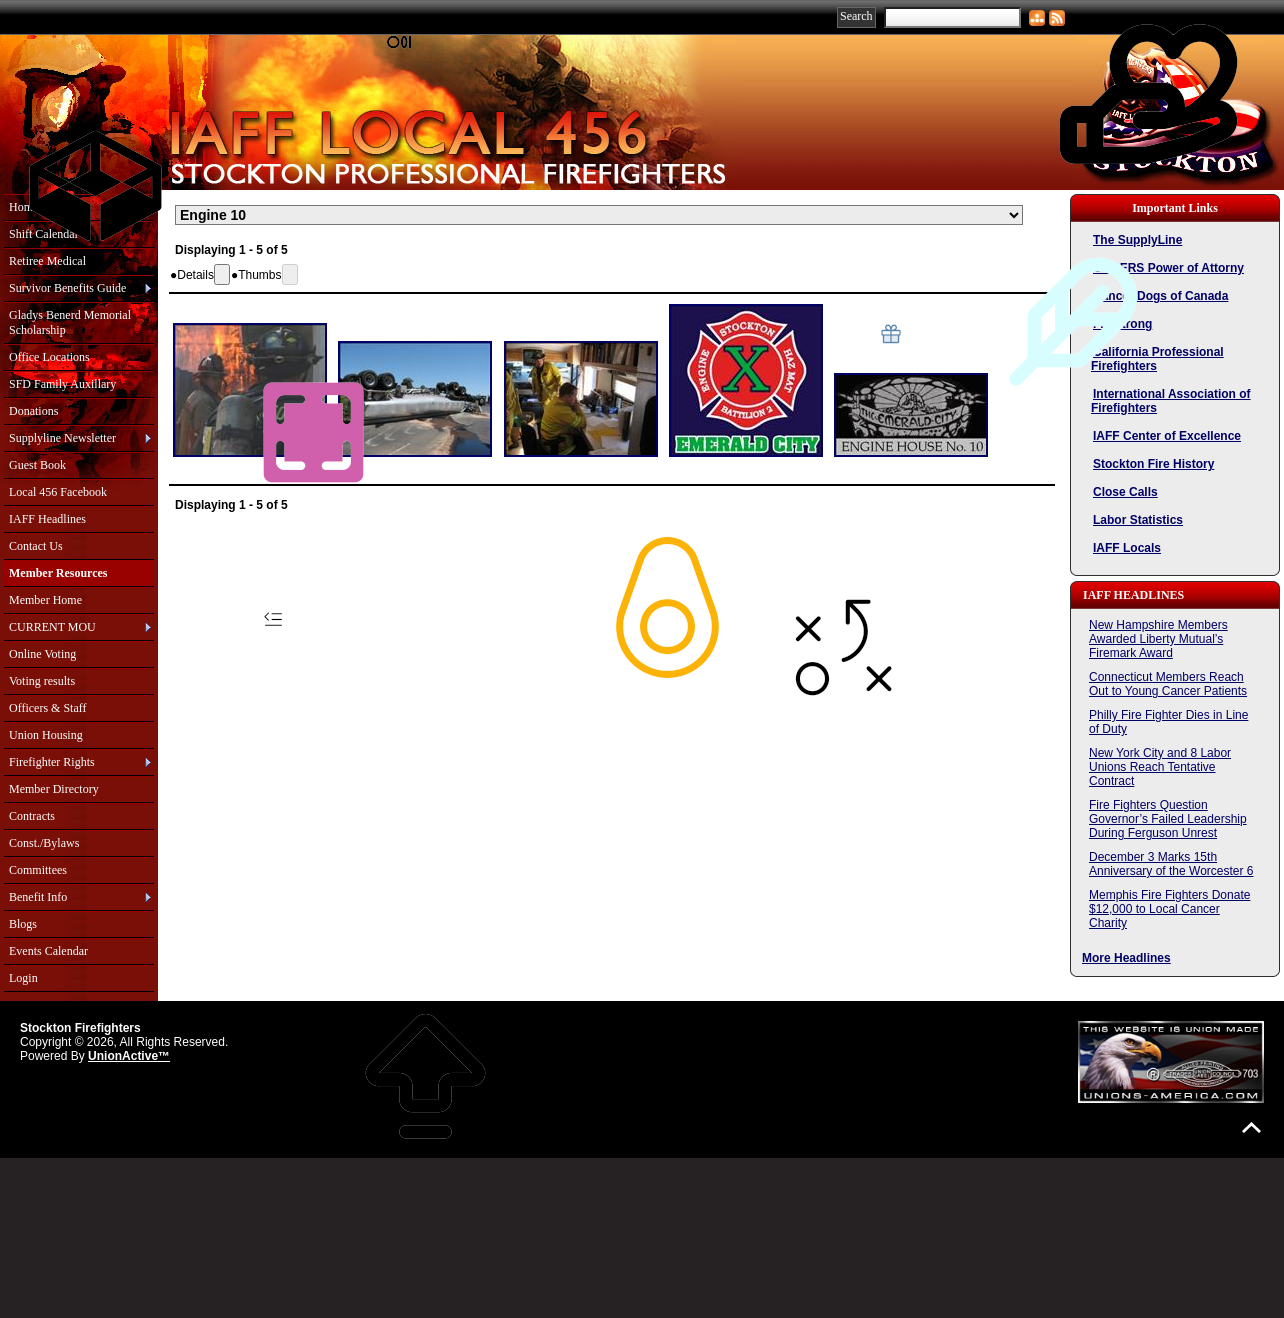 The image size is (1284, 1318). Describe the element at coordinates (839, 647) in the screenshot. I see `view strategy or game plan` at that location.